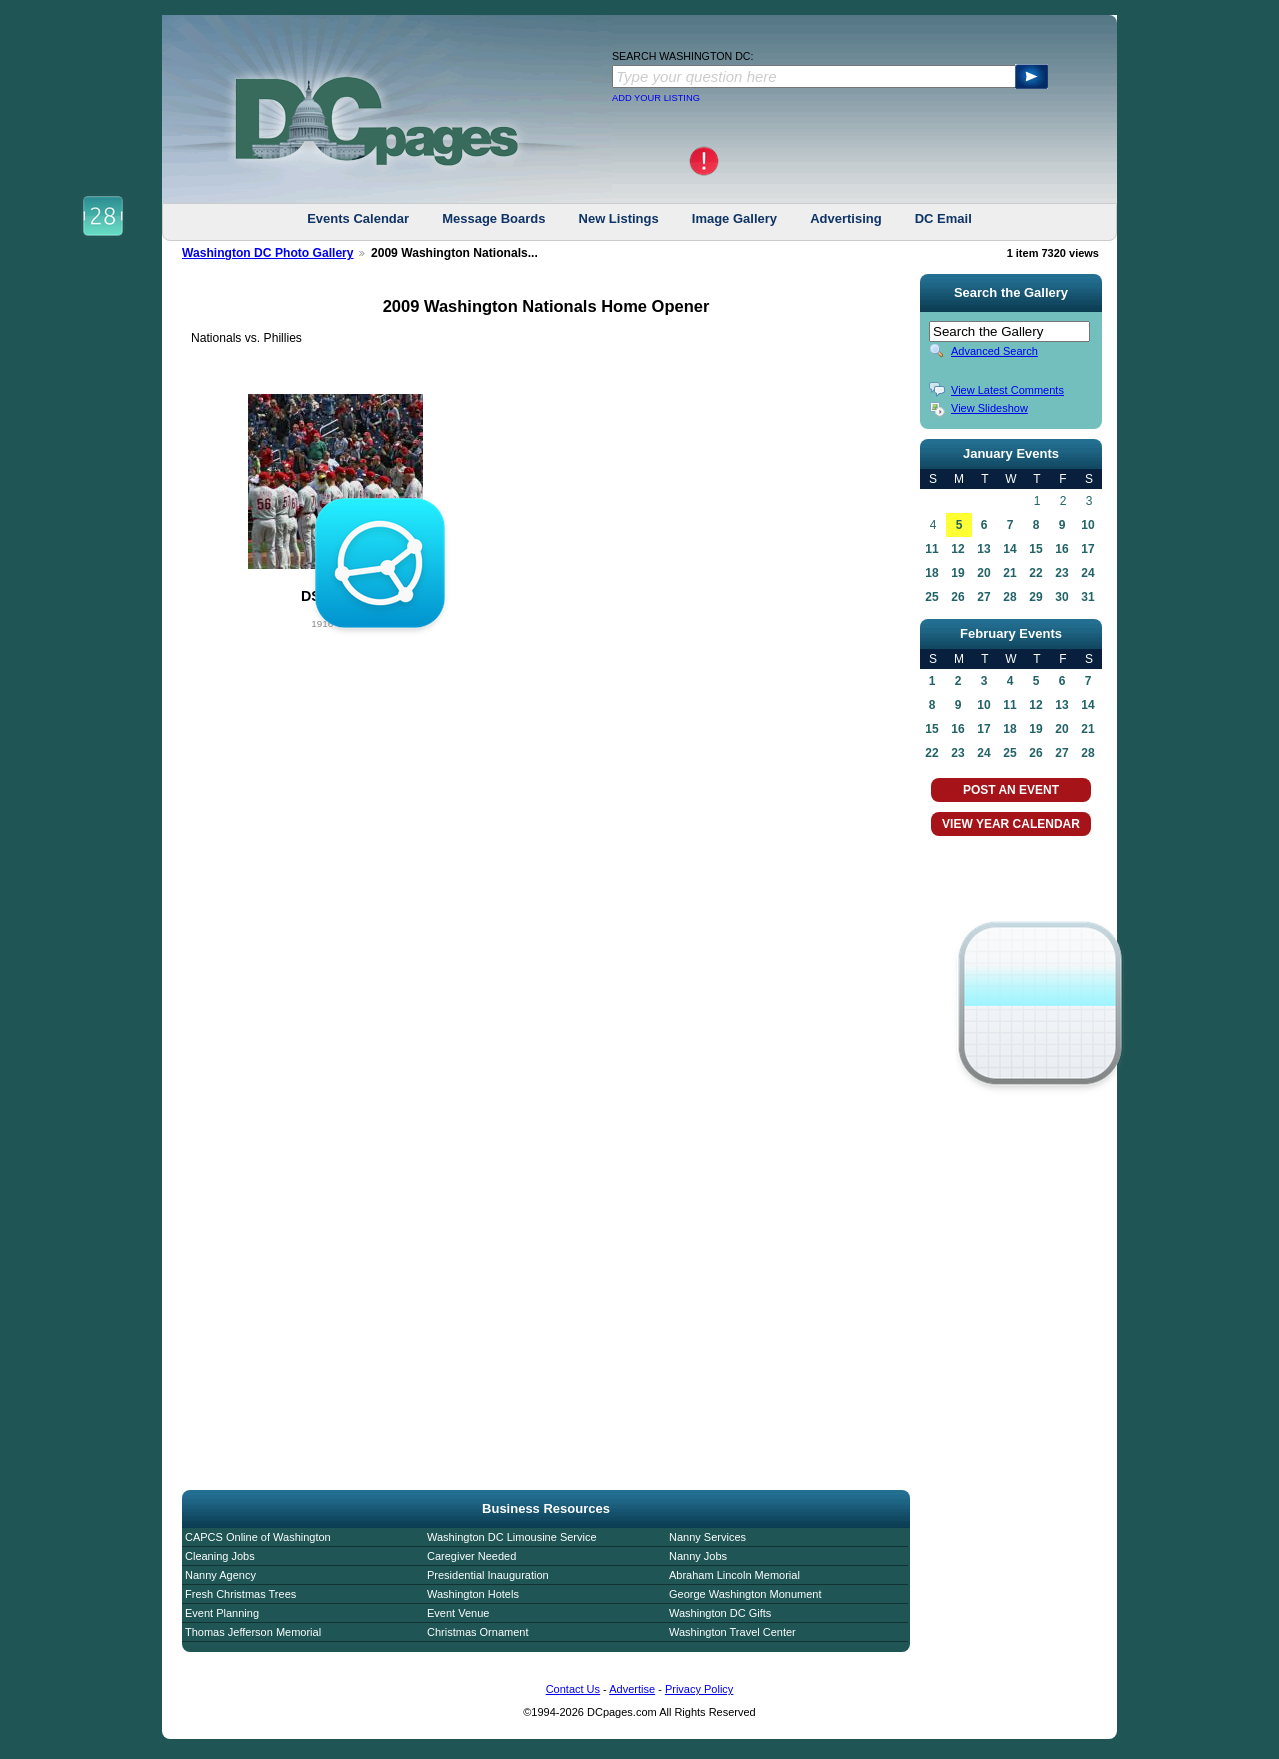 This screenshot has width=1279, height=1759. I want to click on report a system error or crash, so click(704, 161).